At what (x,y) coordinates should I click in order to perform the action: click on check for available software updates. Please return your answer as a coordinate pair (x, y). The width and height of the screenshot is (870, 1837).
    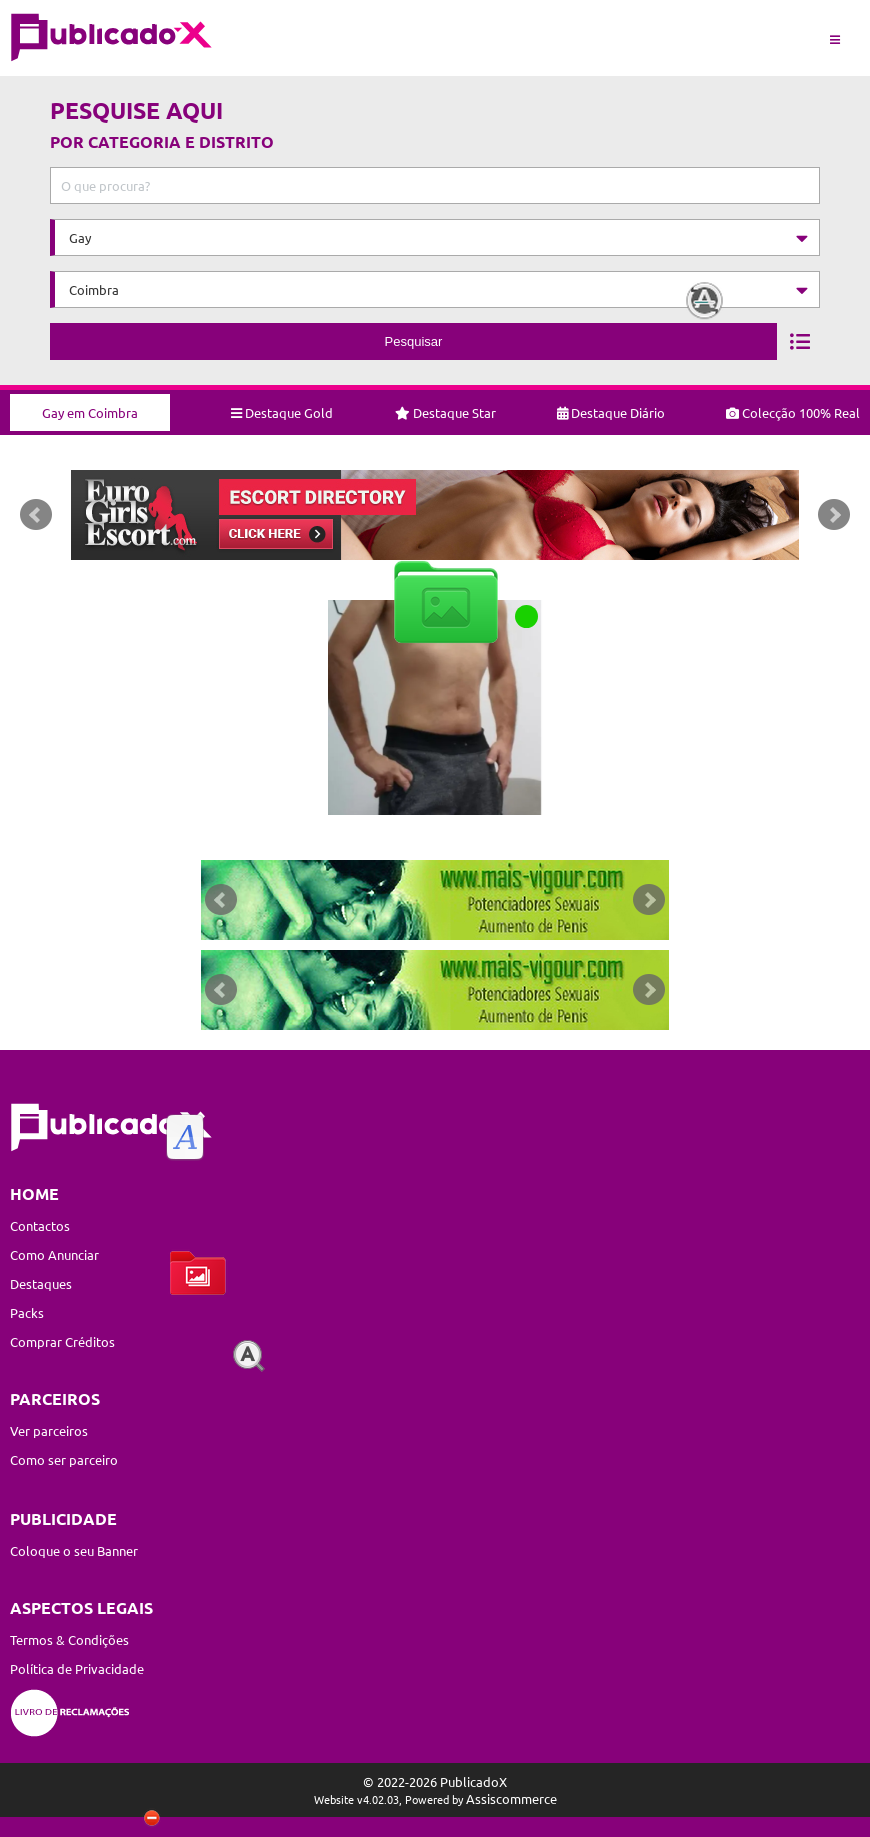
    Looking at the image, I should click on (704, 300).